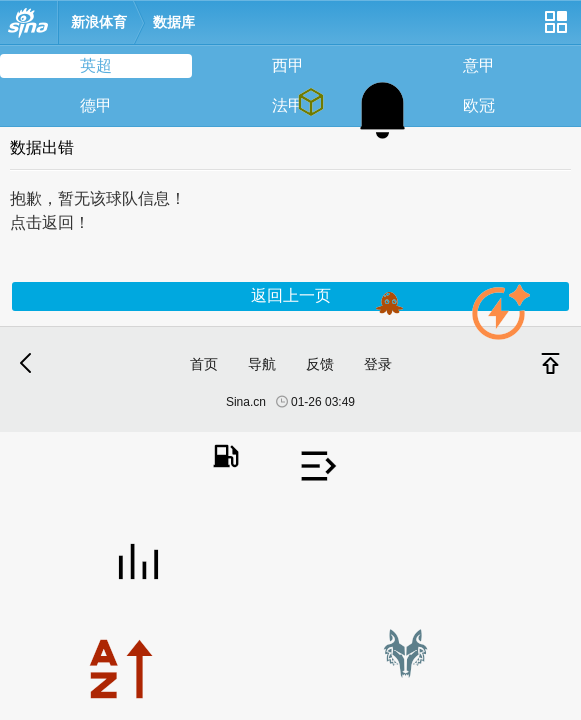  Describe the element at coordinates (498, 313) in the screenshot. I see `access AI-enhanced DVD or media features` at that location.